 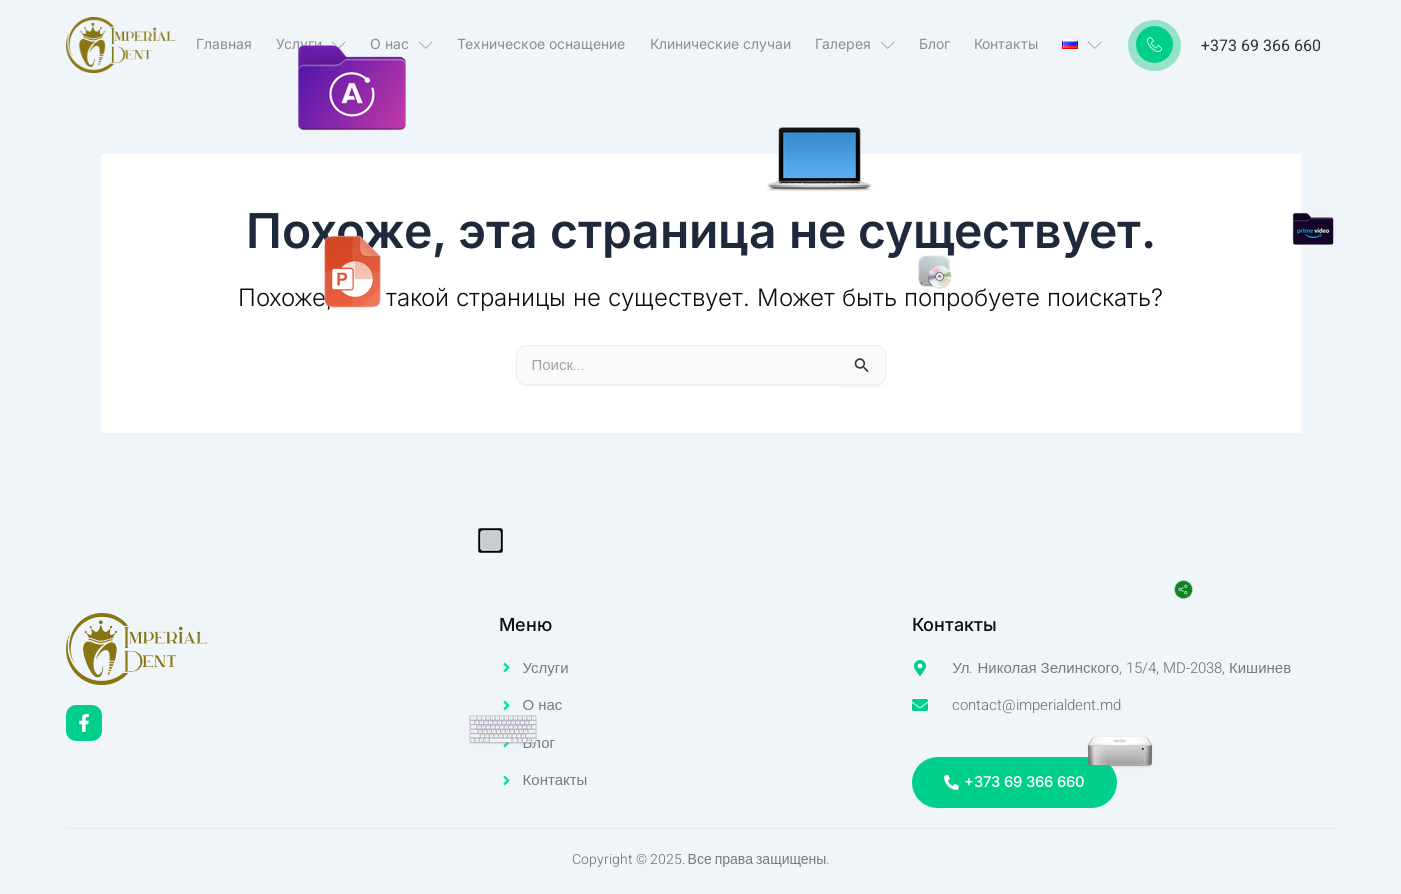 I want to click on connect a bluetooth keyboard, so click(x=503, y=729).